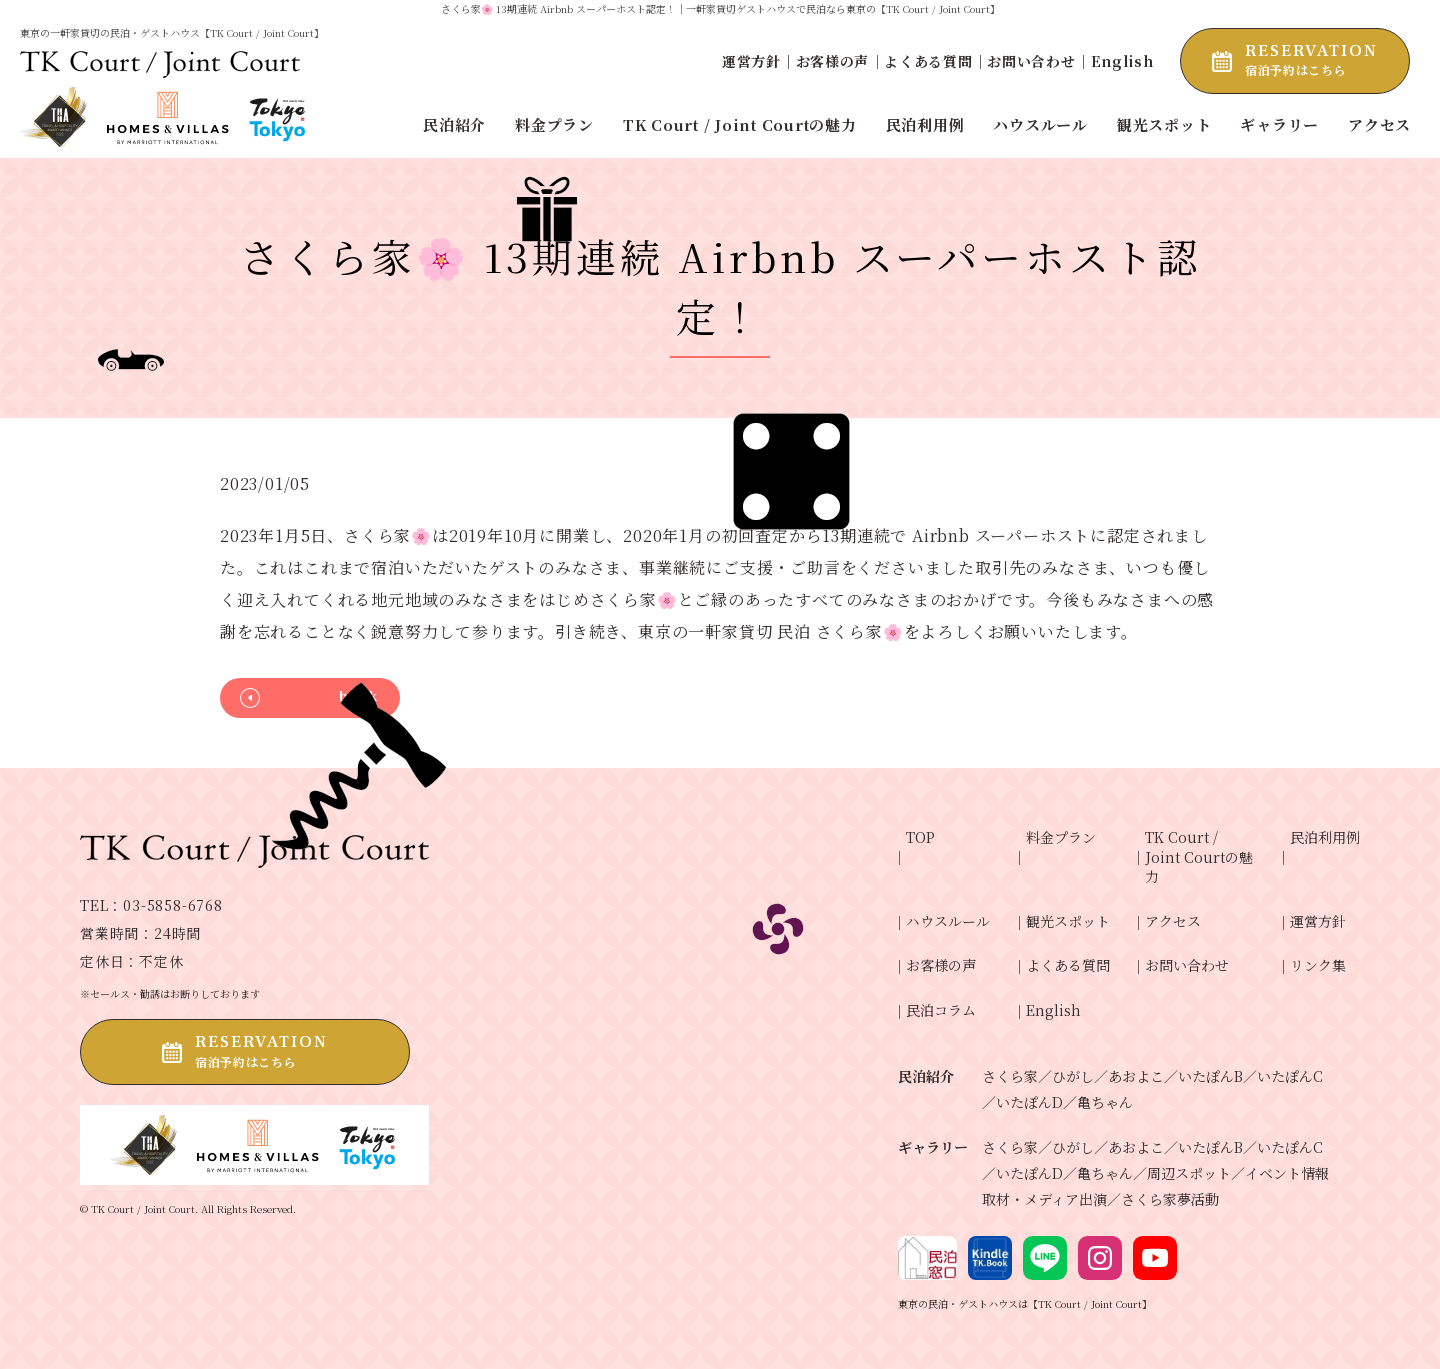 This screenshot has width=1440, height=1369. Describe the element at coordinates (778, 929) in the screenshot. I see `indicates activity or live status` at that location.